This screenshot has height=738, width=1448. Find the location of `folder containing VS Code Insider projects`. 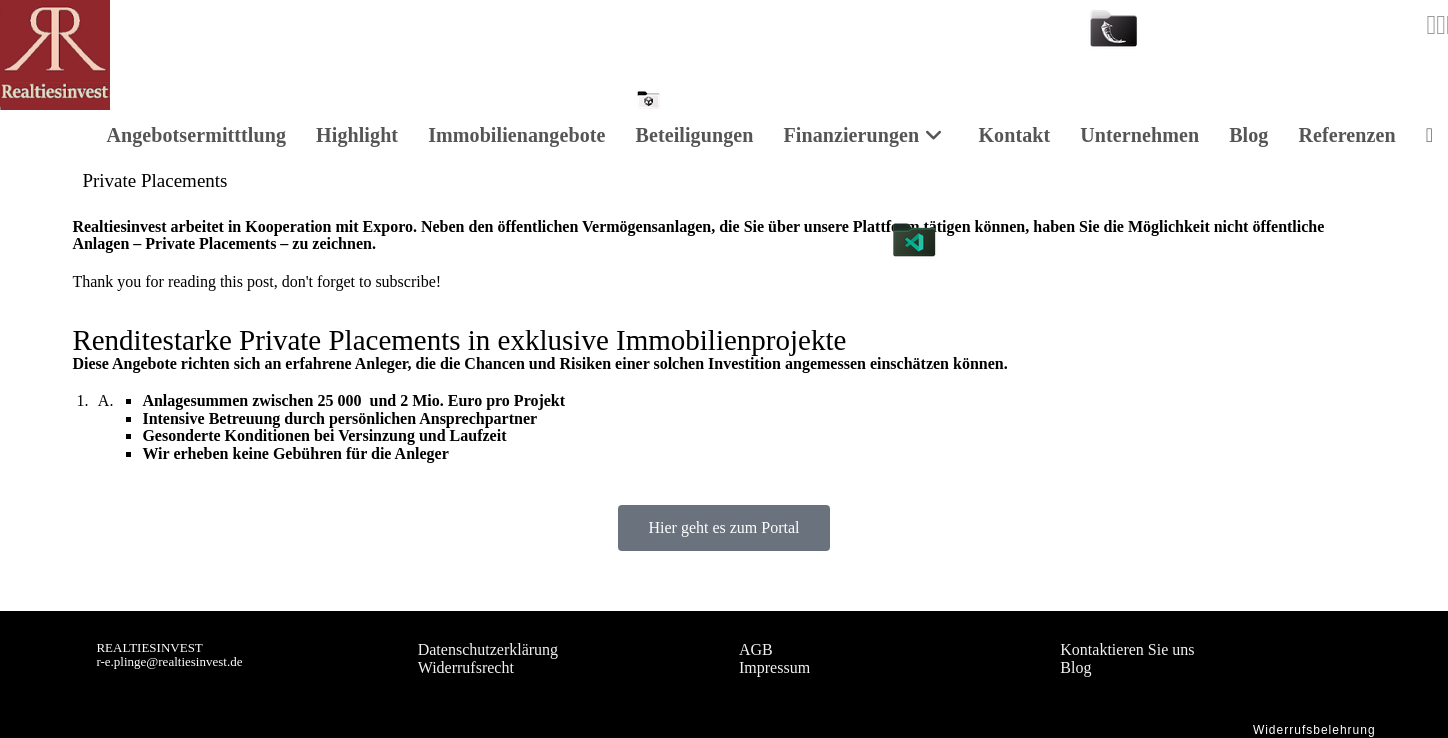

folder containing VS Code Insider projects is located at coordinates (914, 241).